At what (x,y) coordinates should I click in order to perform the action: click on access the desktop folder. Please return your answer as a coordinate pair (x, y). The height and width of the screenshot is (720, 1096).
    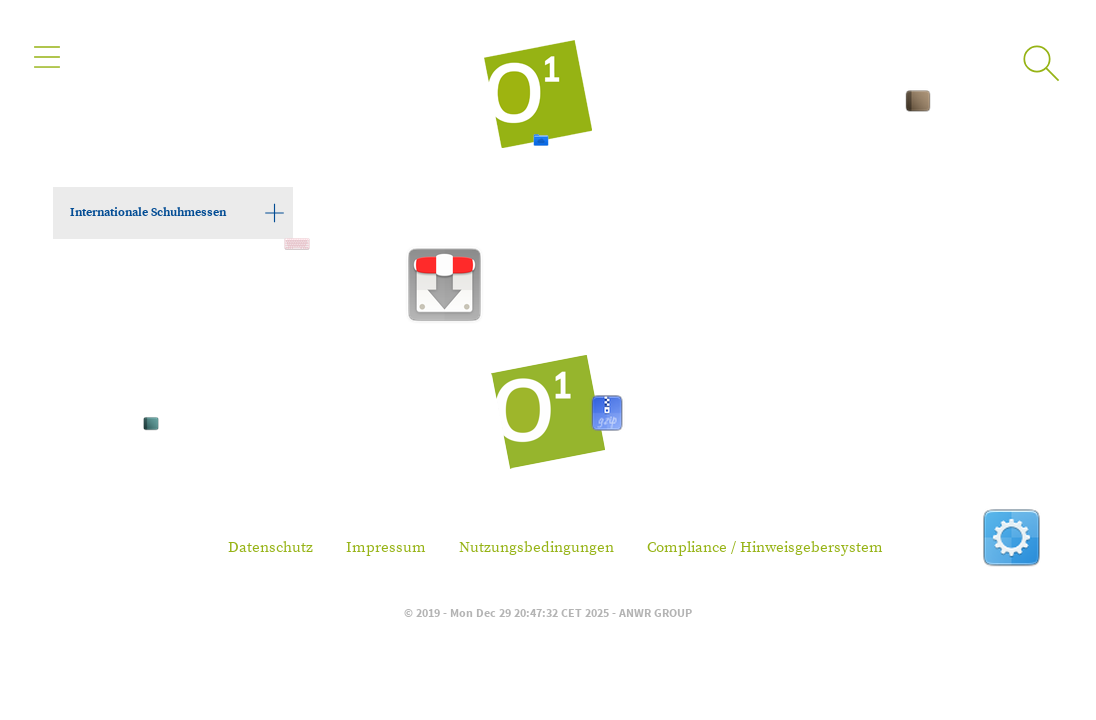
    Looking at the image, I should click on (151, 423).